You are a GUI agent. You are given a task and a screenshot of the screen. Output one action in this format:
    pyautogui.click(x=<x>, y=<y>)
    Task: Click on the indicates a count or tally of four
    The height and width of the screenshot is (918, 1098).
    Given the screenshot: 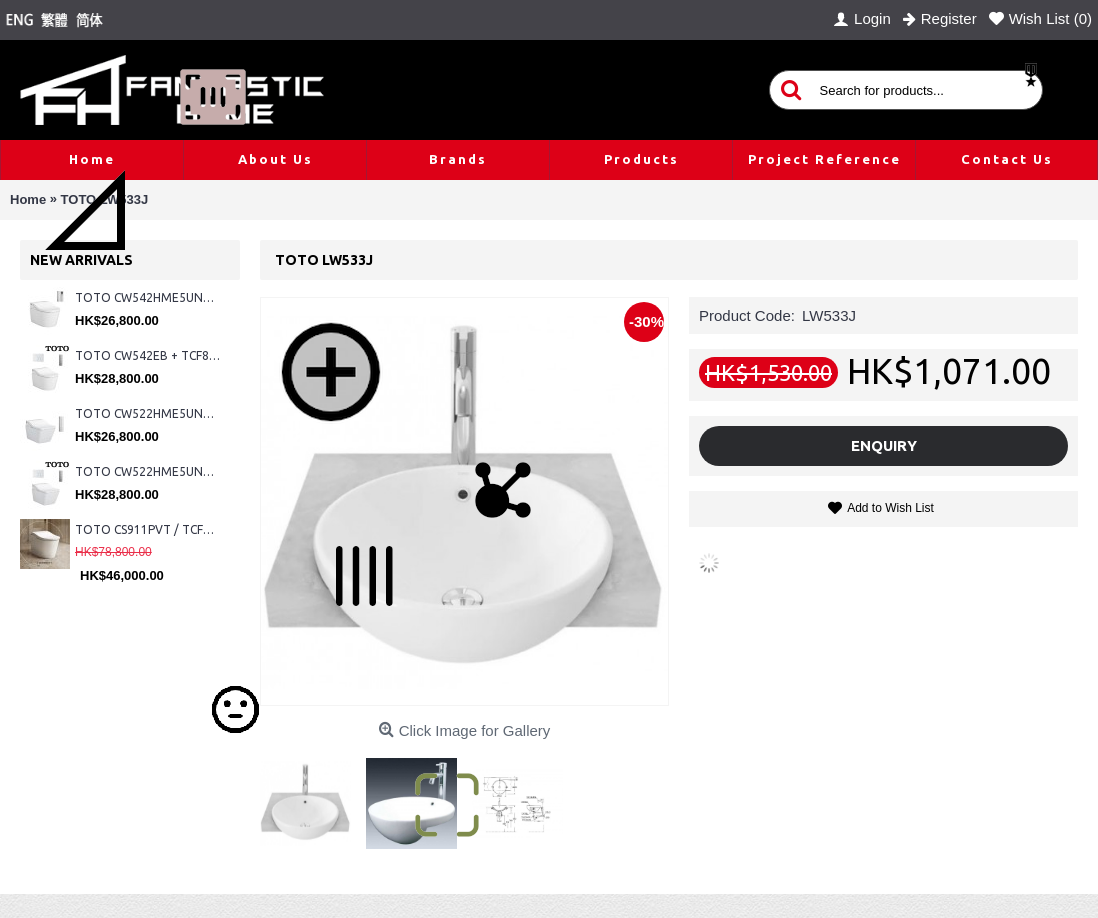 What is the action you would take?
    pyautogui.click(x=366, y=576)
    